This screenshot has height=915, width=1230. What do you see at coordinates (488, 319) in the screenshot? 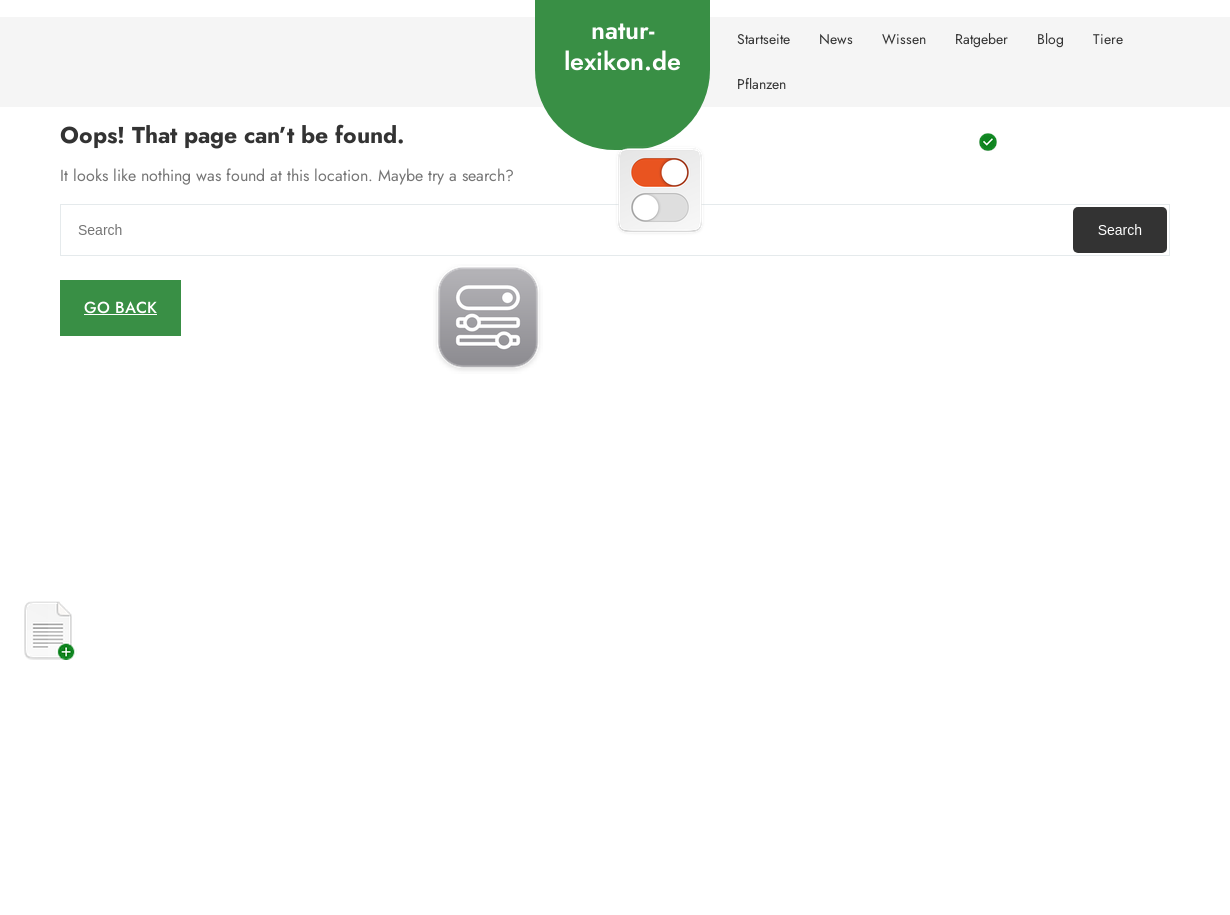
I see `open interface design preferences` at bounding box center [488, 319].